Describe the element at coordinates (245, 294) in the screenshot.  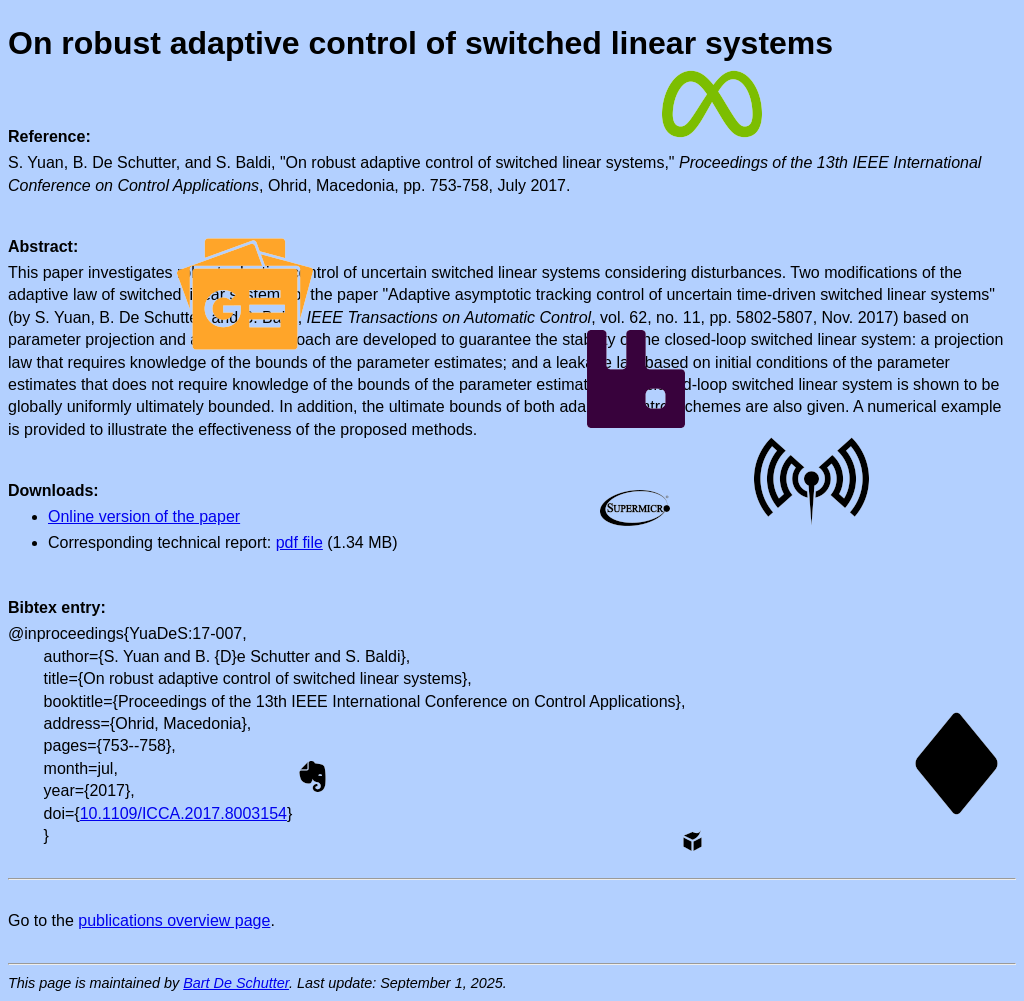
I see `open Google News app` at that location.